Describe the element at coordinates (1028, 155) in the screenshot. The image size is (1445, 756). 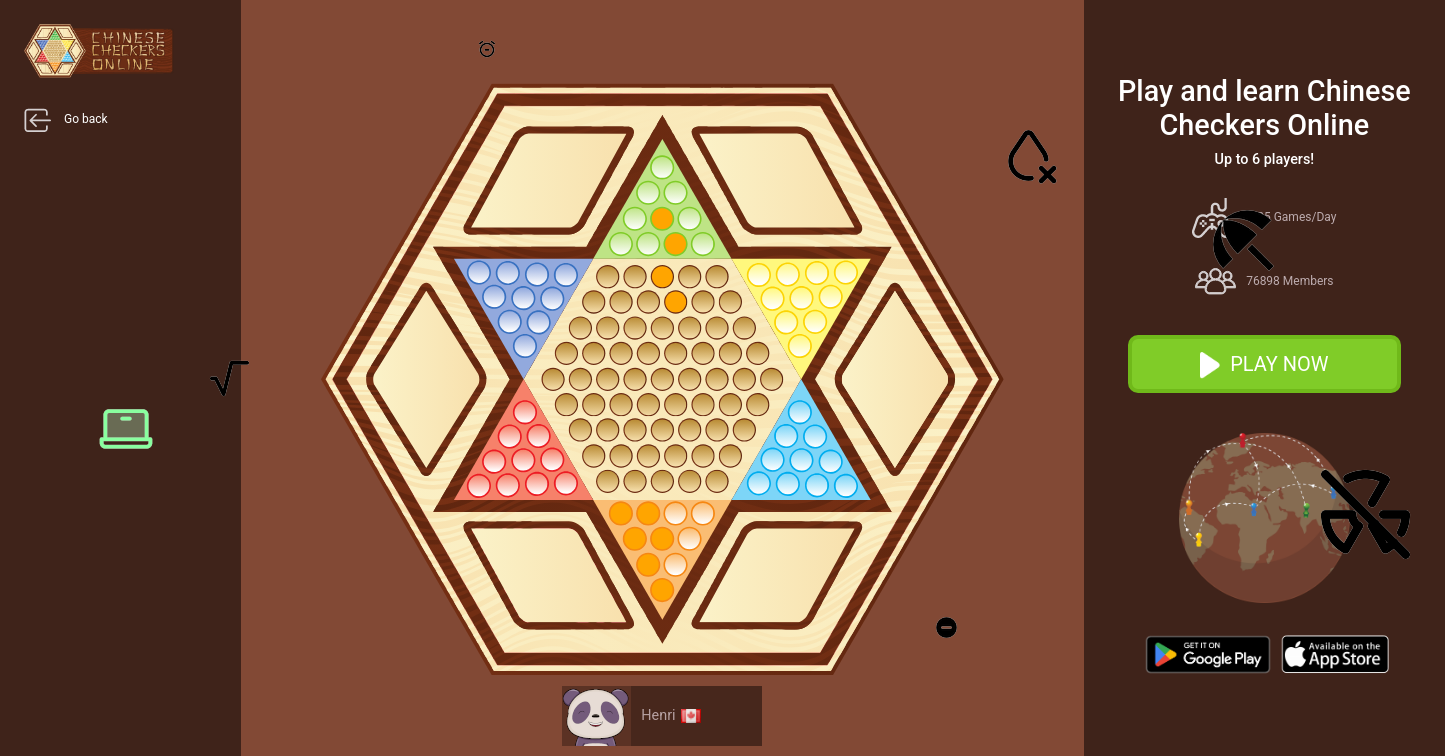
I see `disable water or liquid-related feature` at that location.